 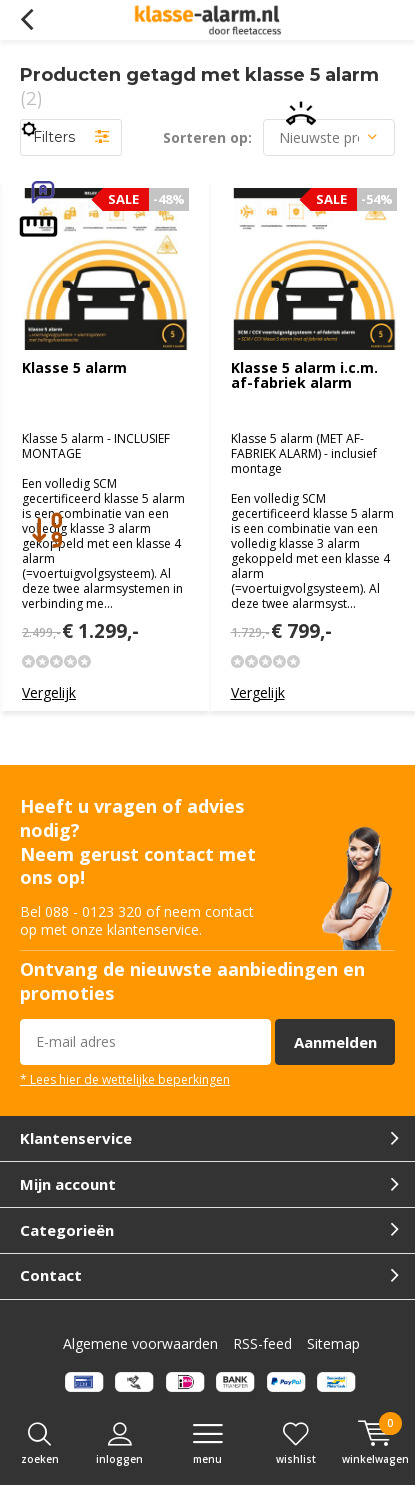 What do you see at coordinates (38, 226) in the screenshot?
I see `measure dimensions or distance` at bounding box center [38, 226].